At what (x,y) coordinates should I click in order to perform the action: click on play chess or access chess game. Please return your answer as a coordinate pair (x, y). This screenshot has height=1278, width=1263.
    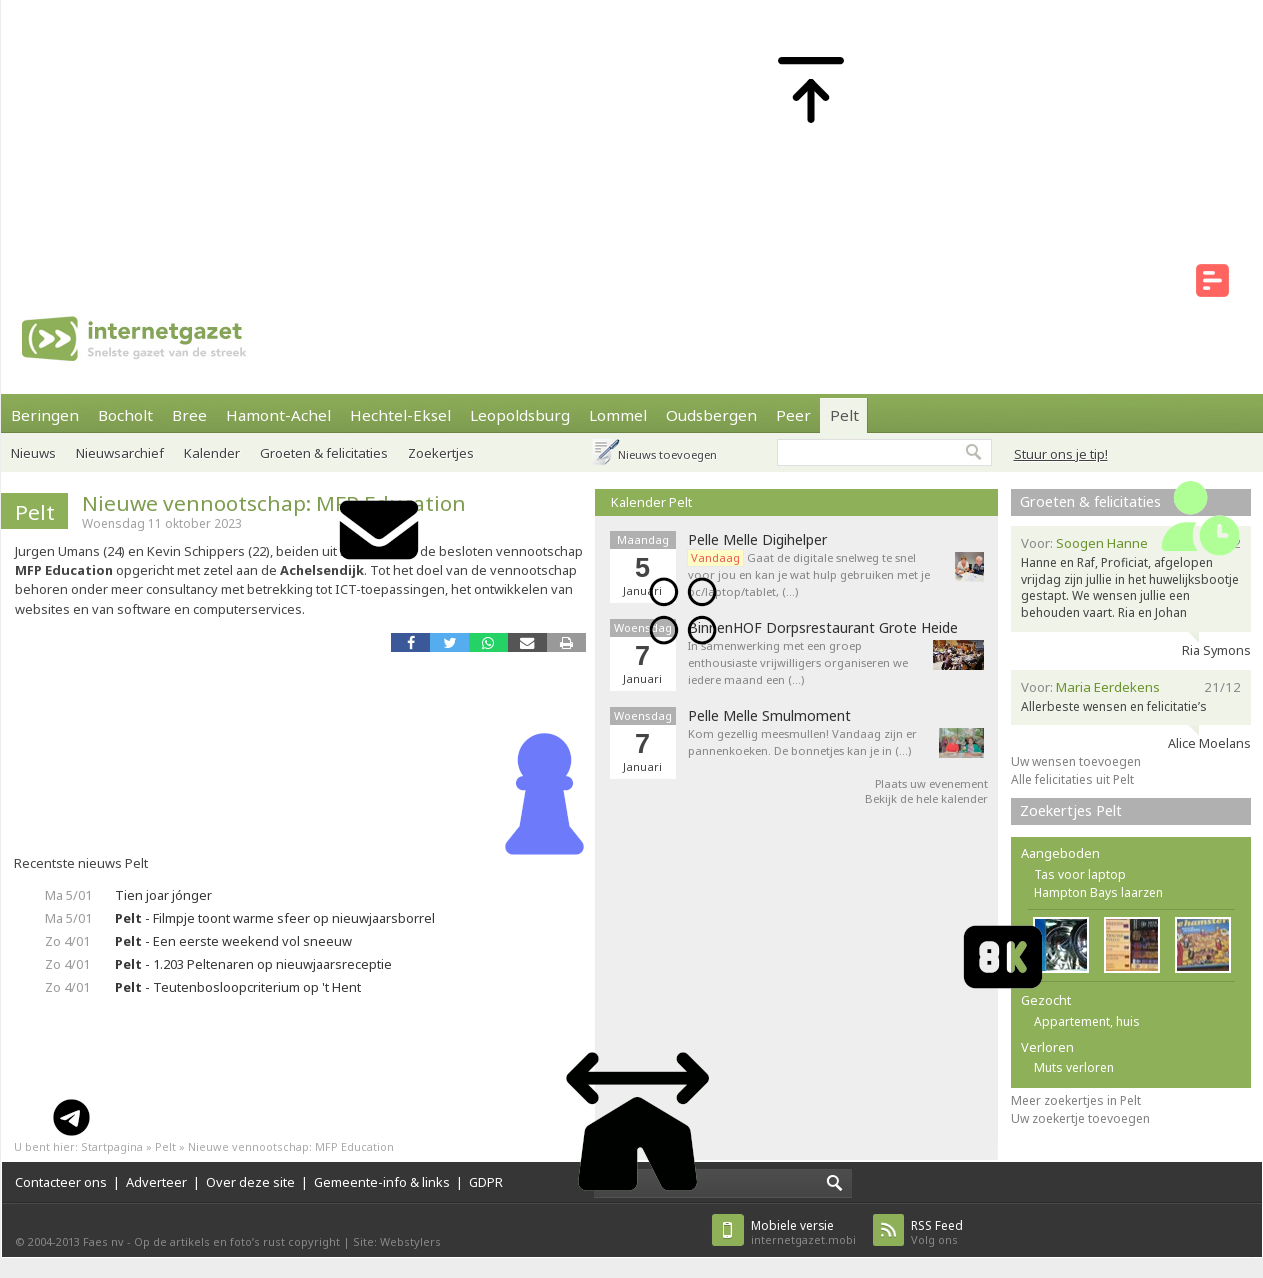
    Looking at the image, I should click on (544, 797).